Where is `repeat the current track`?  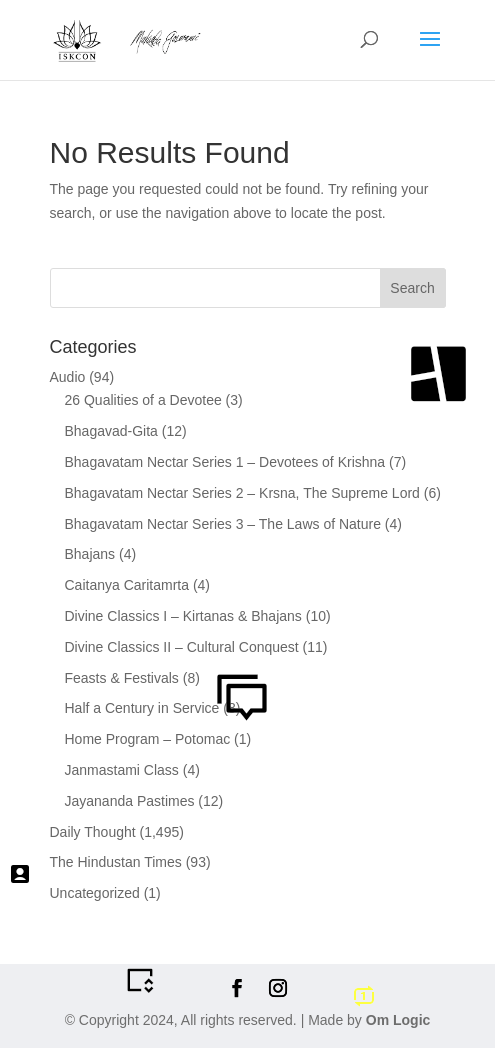 repeat the current track is located at coordinates (364, 996).